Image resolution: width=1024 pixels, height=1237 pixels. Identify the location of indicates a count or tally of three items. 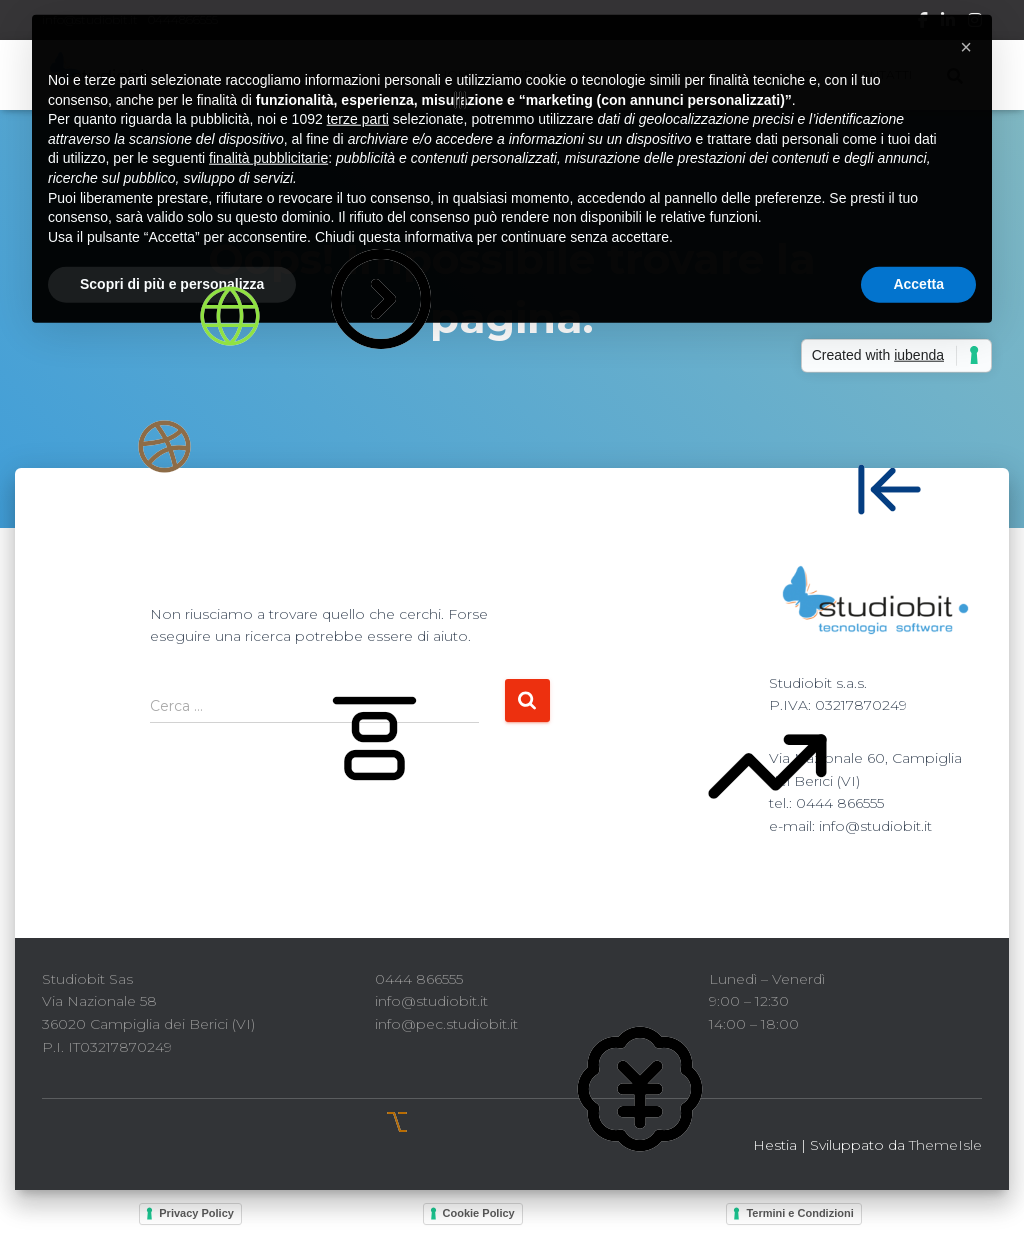
(463, 100).